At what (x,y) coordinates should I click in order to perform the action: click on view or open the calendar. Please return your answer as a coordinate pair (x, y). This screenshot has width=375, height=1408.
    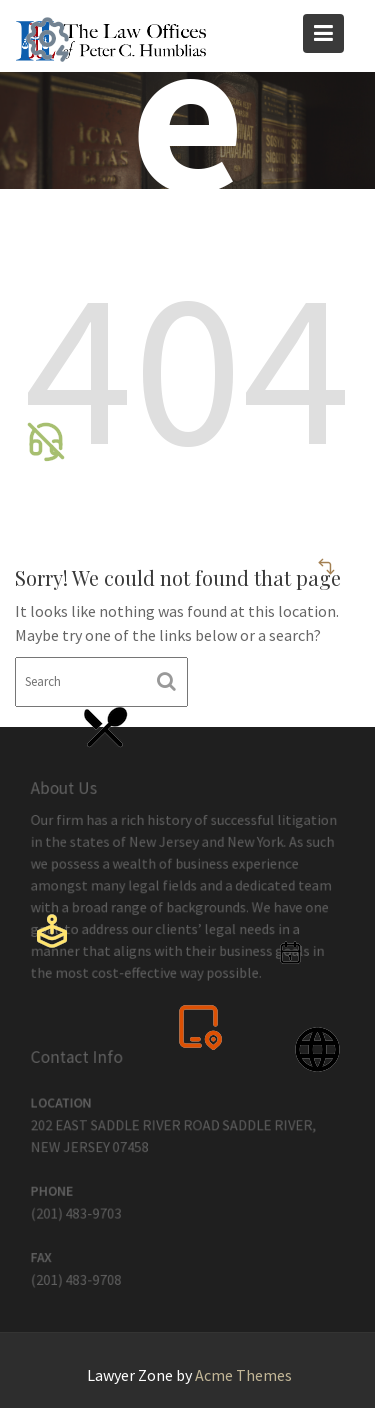
    Looking at the image, I should click on (290, 952).